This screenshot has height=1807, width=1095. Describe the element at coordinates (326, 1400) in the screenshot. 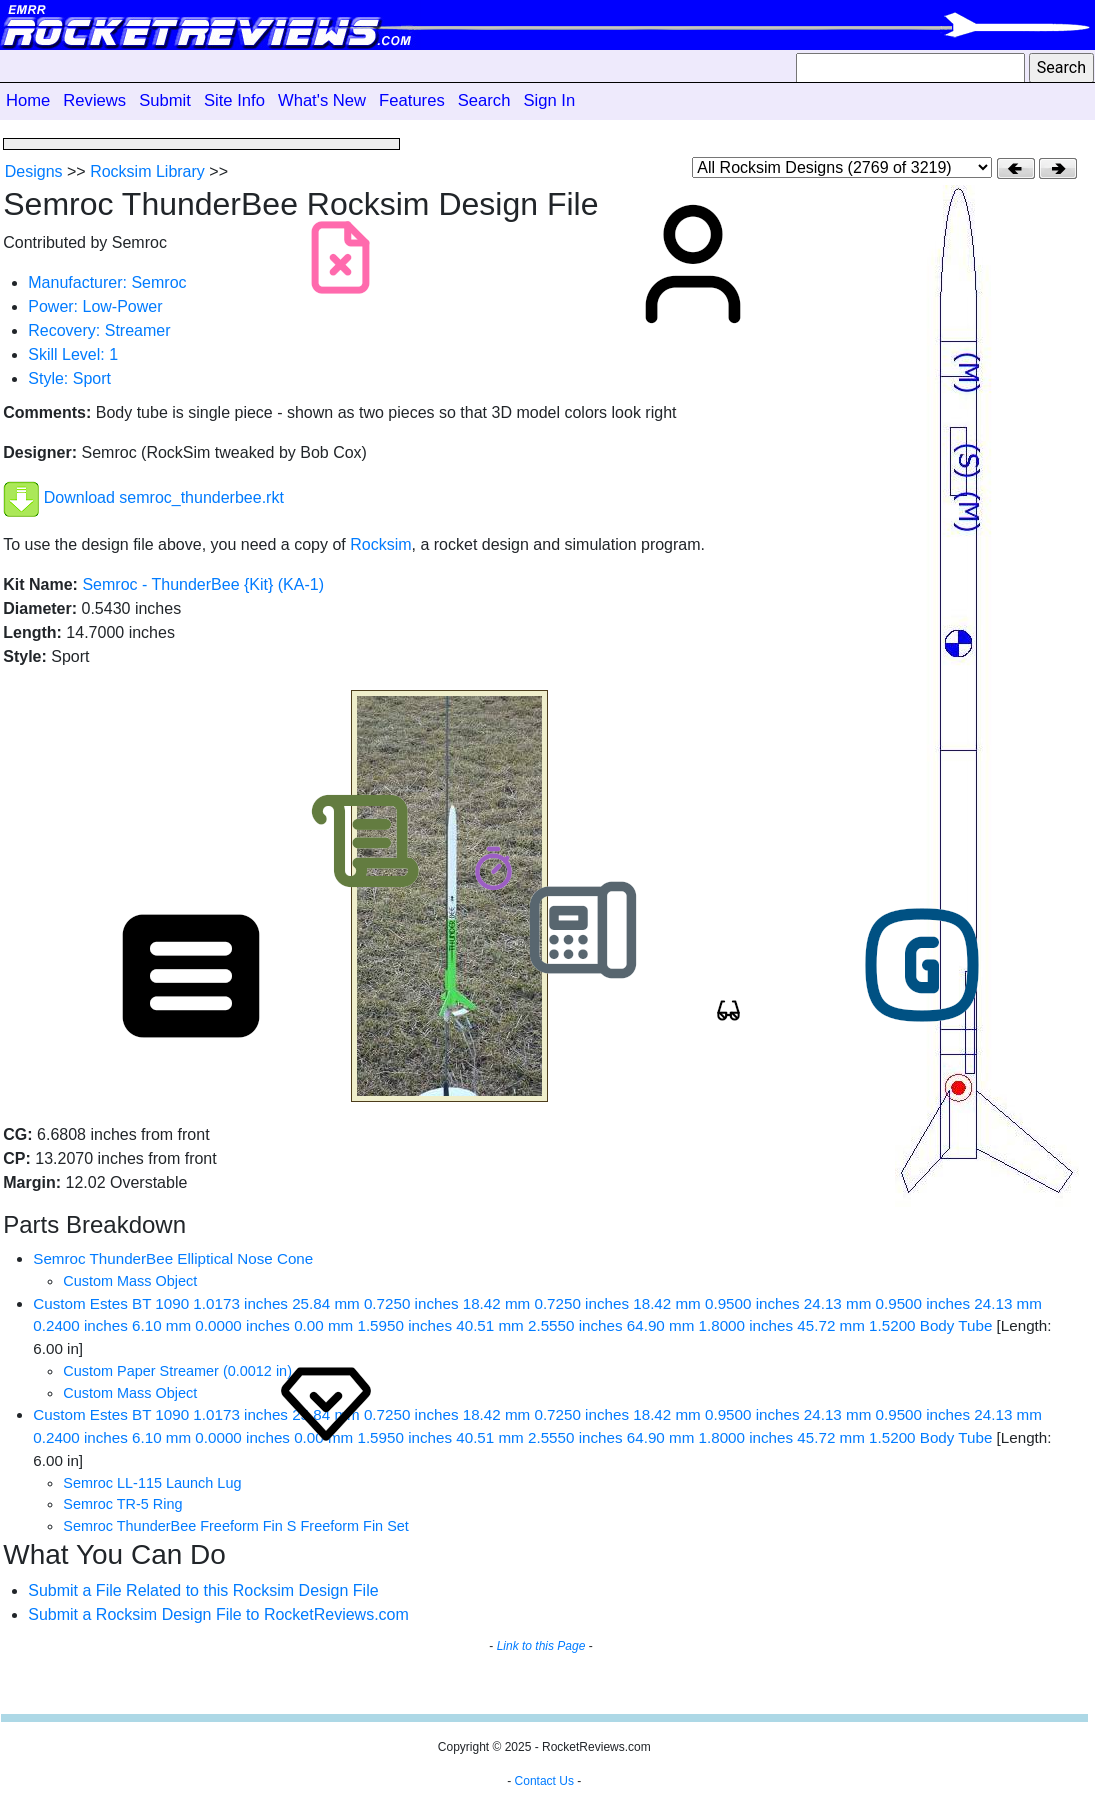

I see `open my oppo account or services` at that location.